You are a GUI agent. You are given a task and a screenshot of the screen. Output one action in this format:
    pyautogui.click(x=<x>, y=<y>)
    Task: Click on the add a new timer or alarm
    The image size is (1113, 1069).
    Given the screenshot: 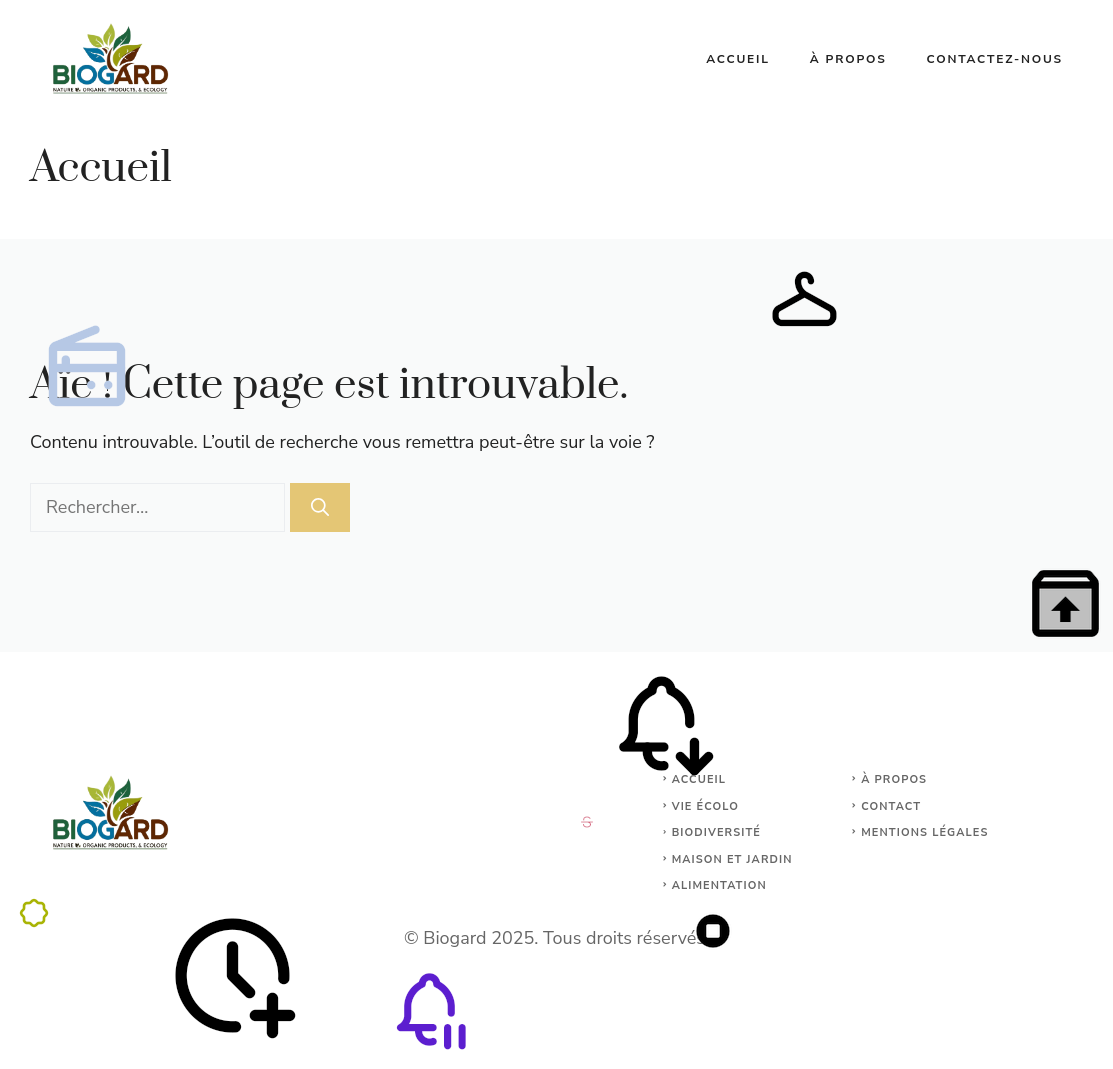 What is the action you would take?
    pyautogui.click(x=232, y=975)
    